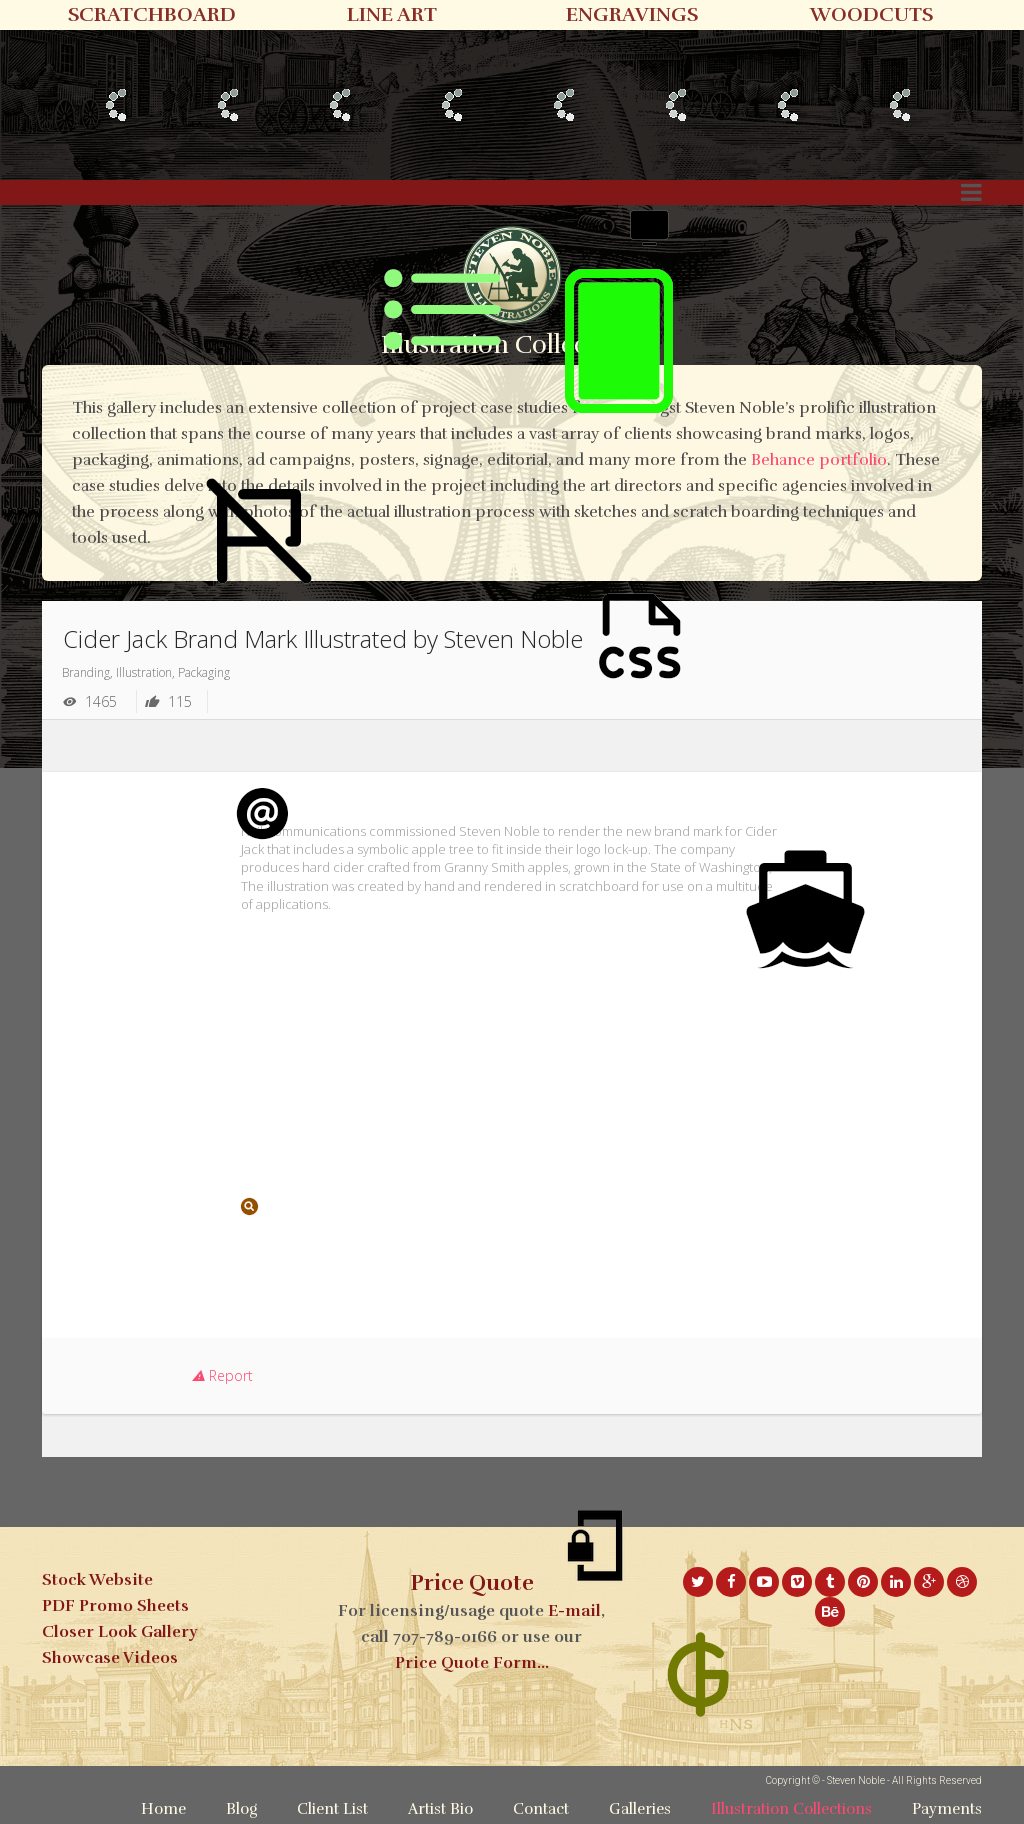 This screenshot has height=1824, width=1024. Describe the element at coordinates (442, 309) in the screenshot. I see `view list of items` at that location.